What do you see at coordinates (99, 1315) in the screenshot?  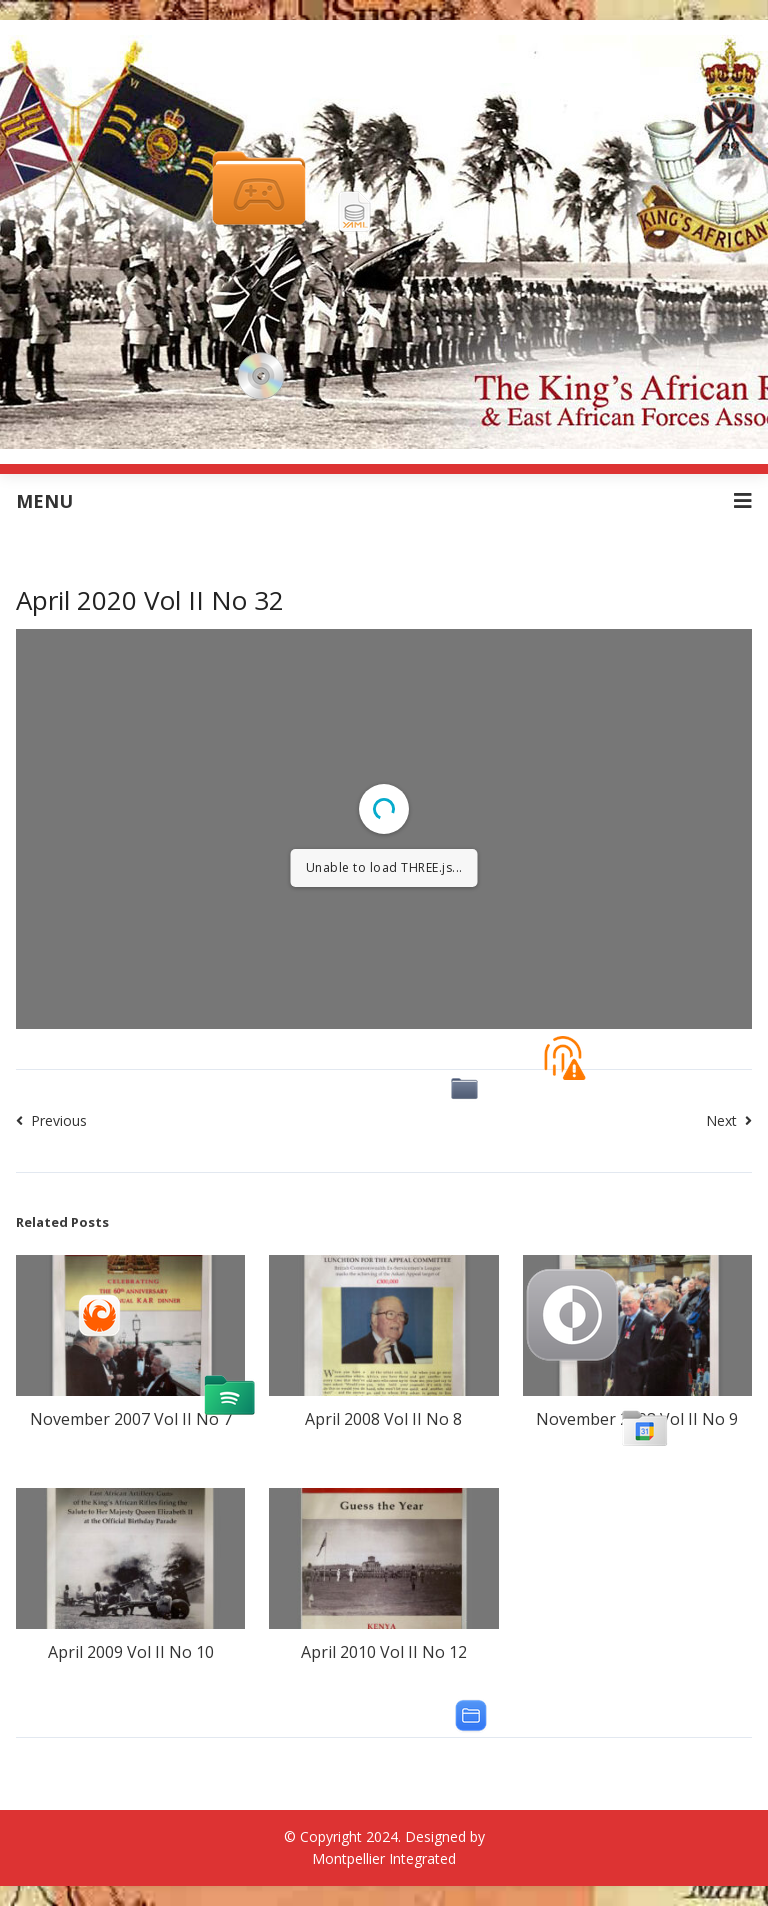 I see `open betterbird email client` at bounding box center [99, 1315].